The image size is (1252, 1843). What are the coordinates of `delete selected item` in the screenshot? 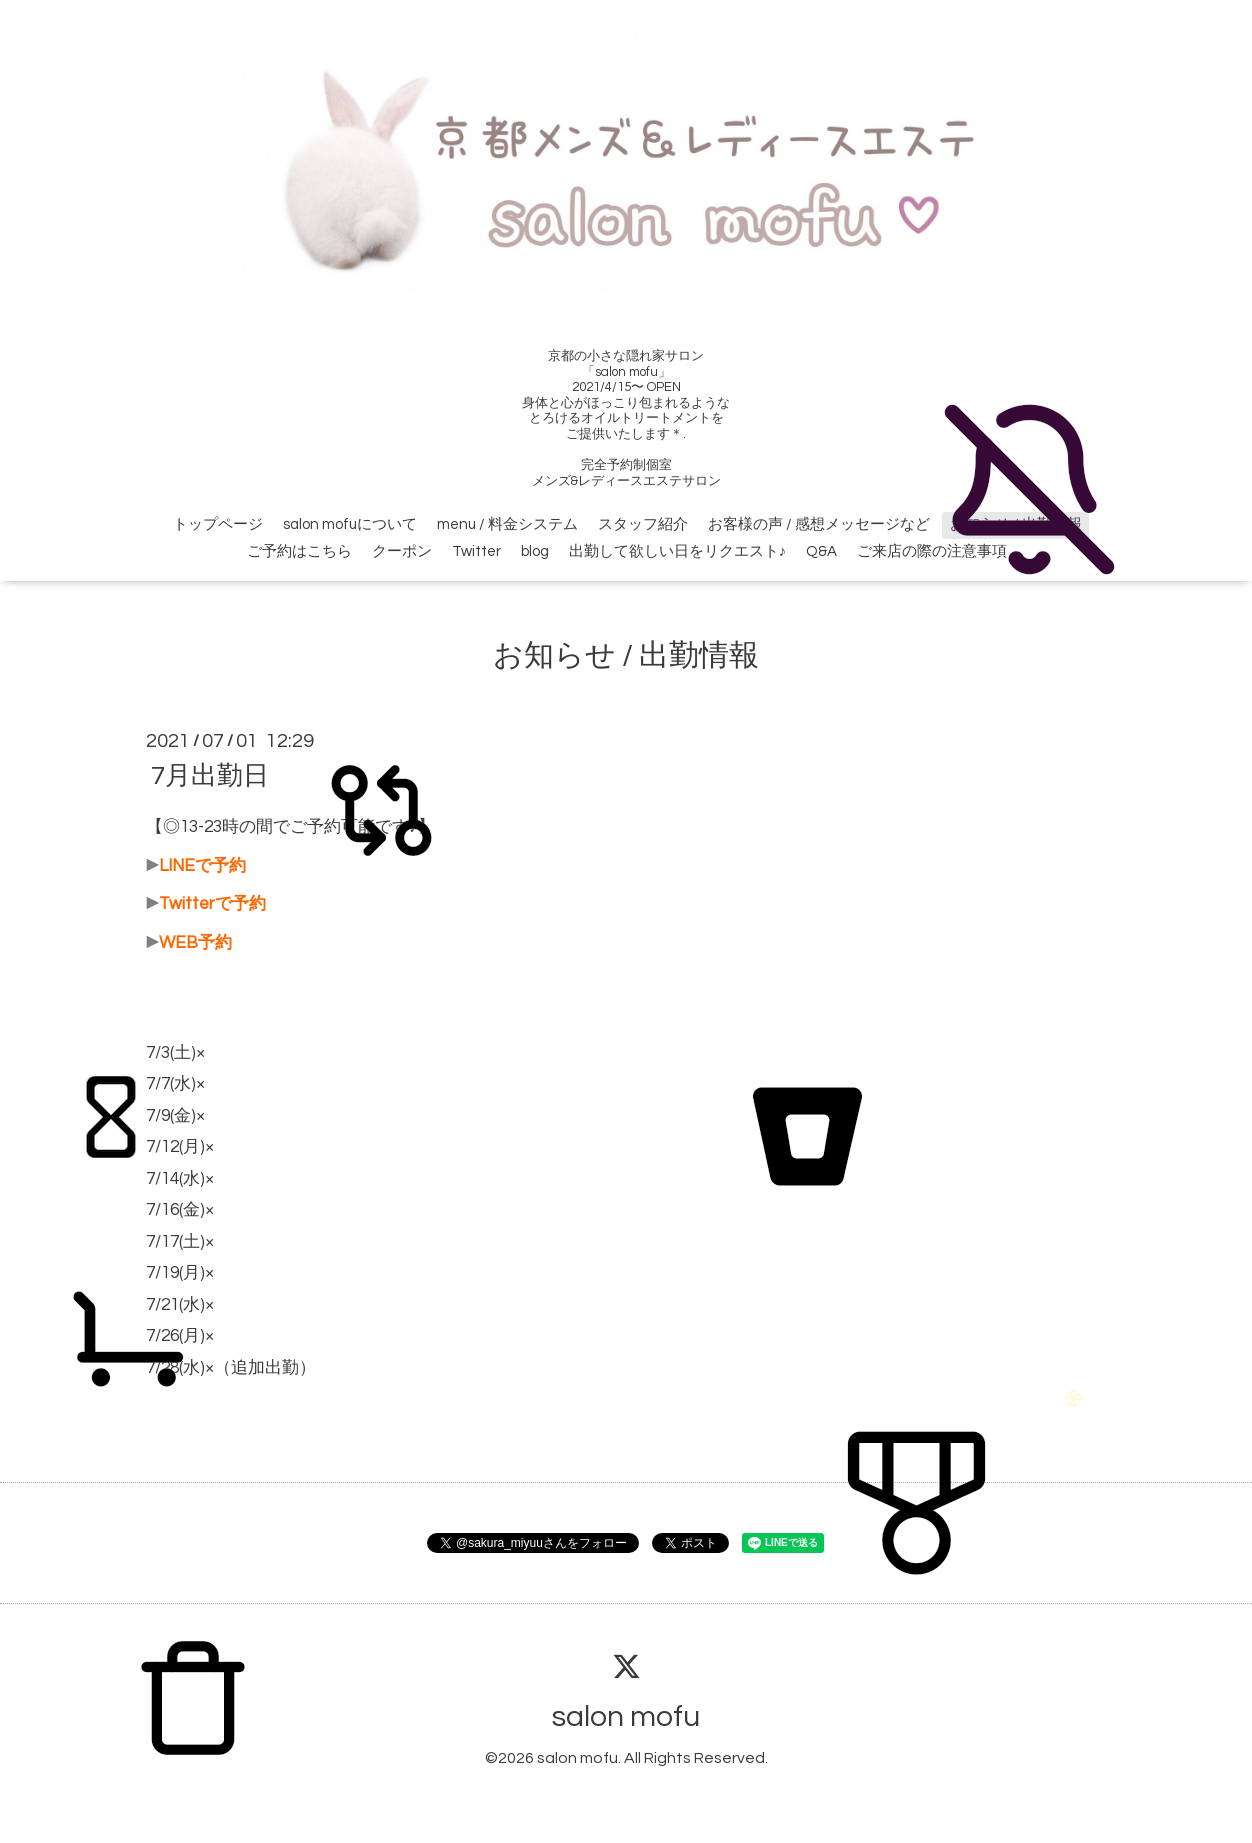 It's located at (193, 1698).